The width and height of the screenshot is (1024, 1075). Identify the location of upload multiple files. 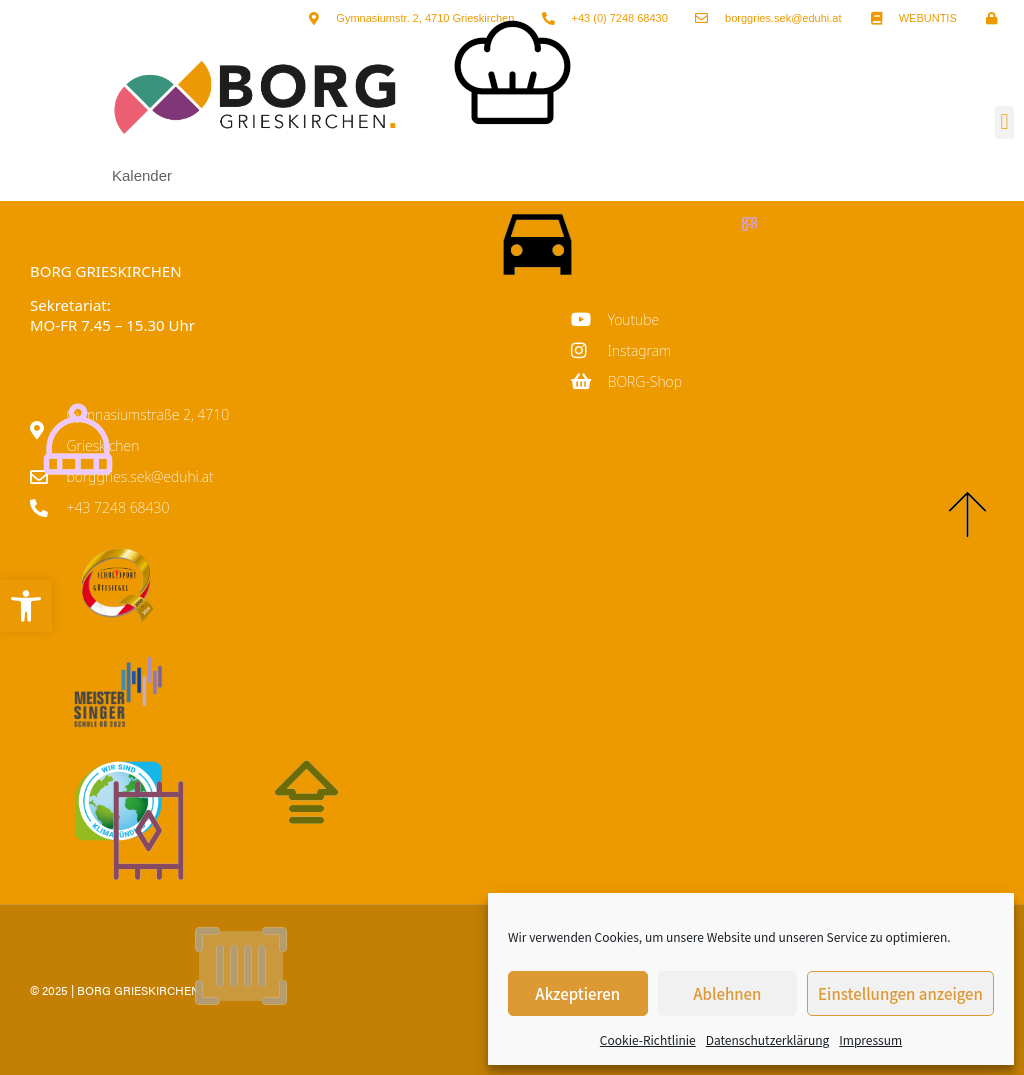
(306, 794).